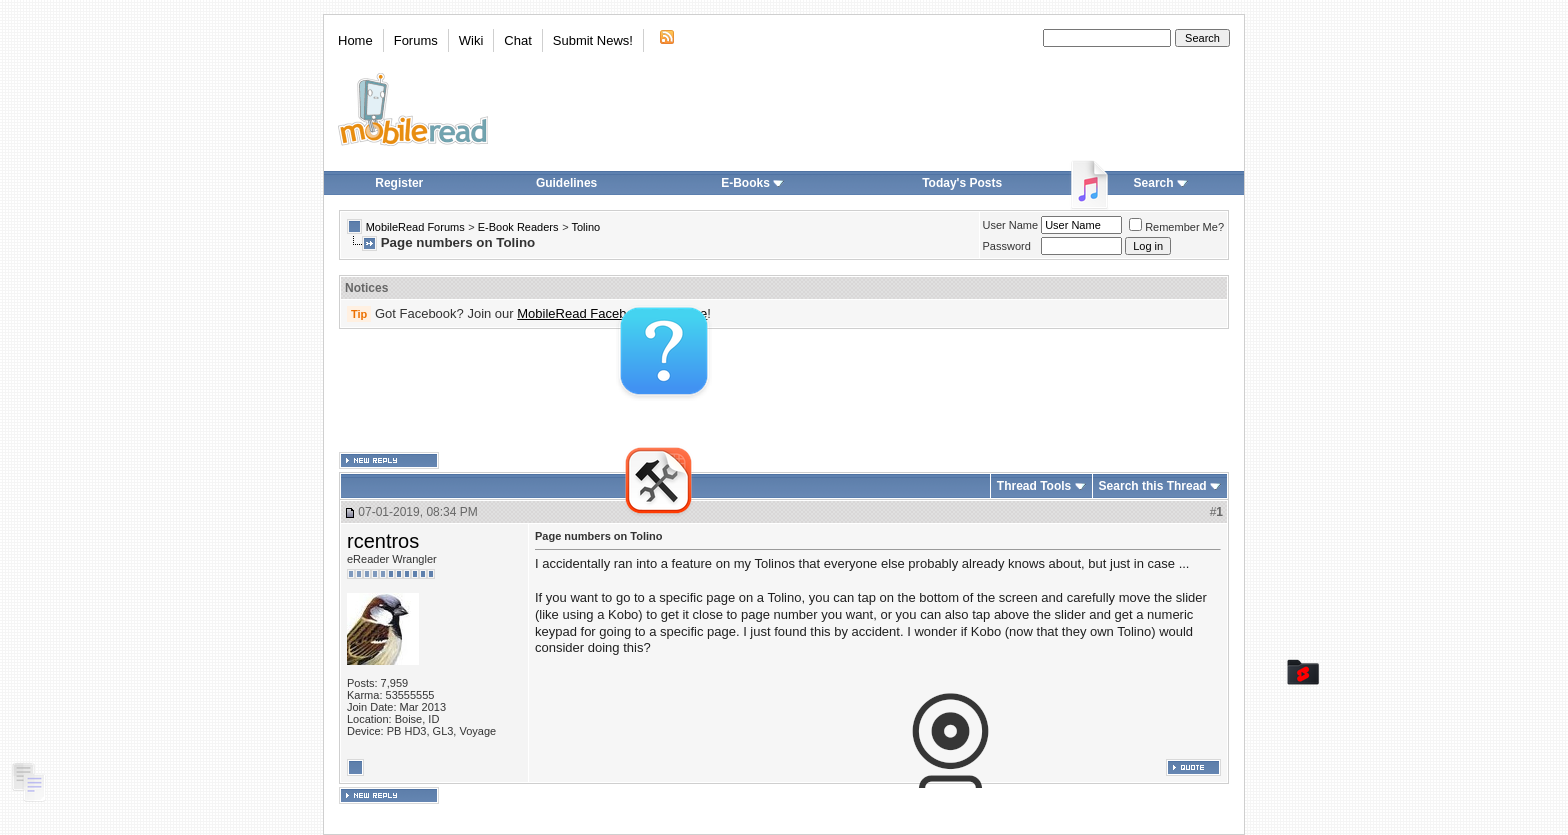  Describe the element at coordinates (1089, 185) in the screenshot. I see `generic audio file icon` at that location.